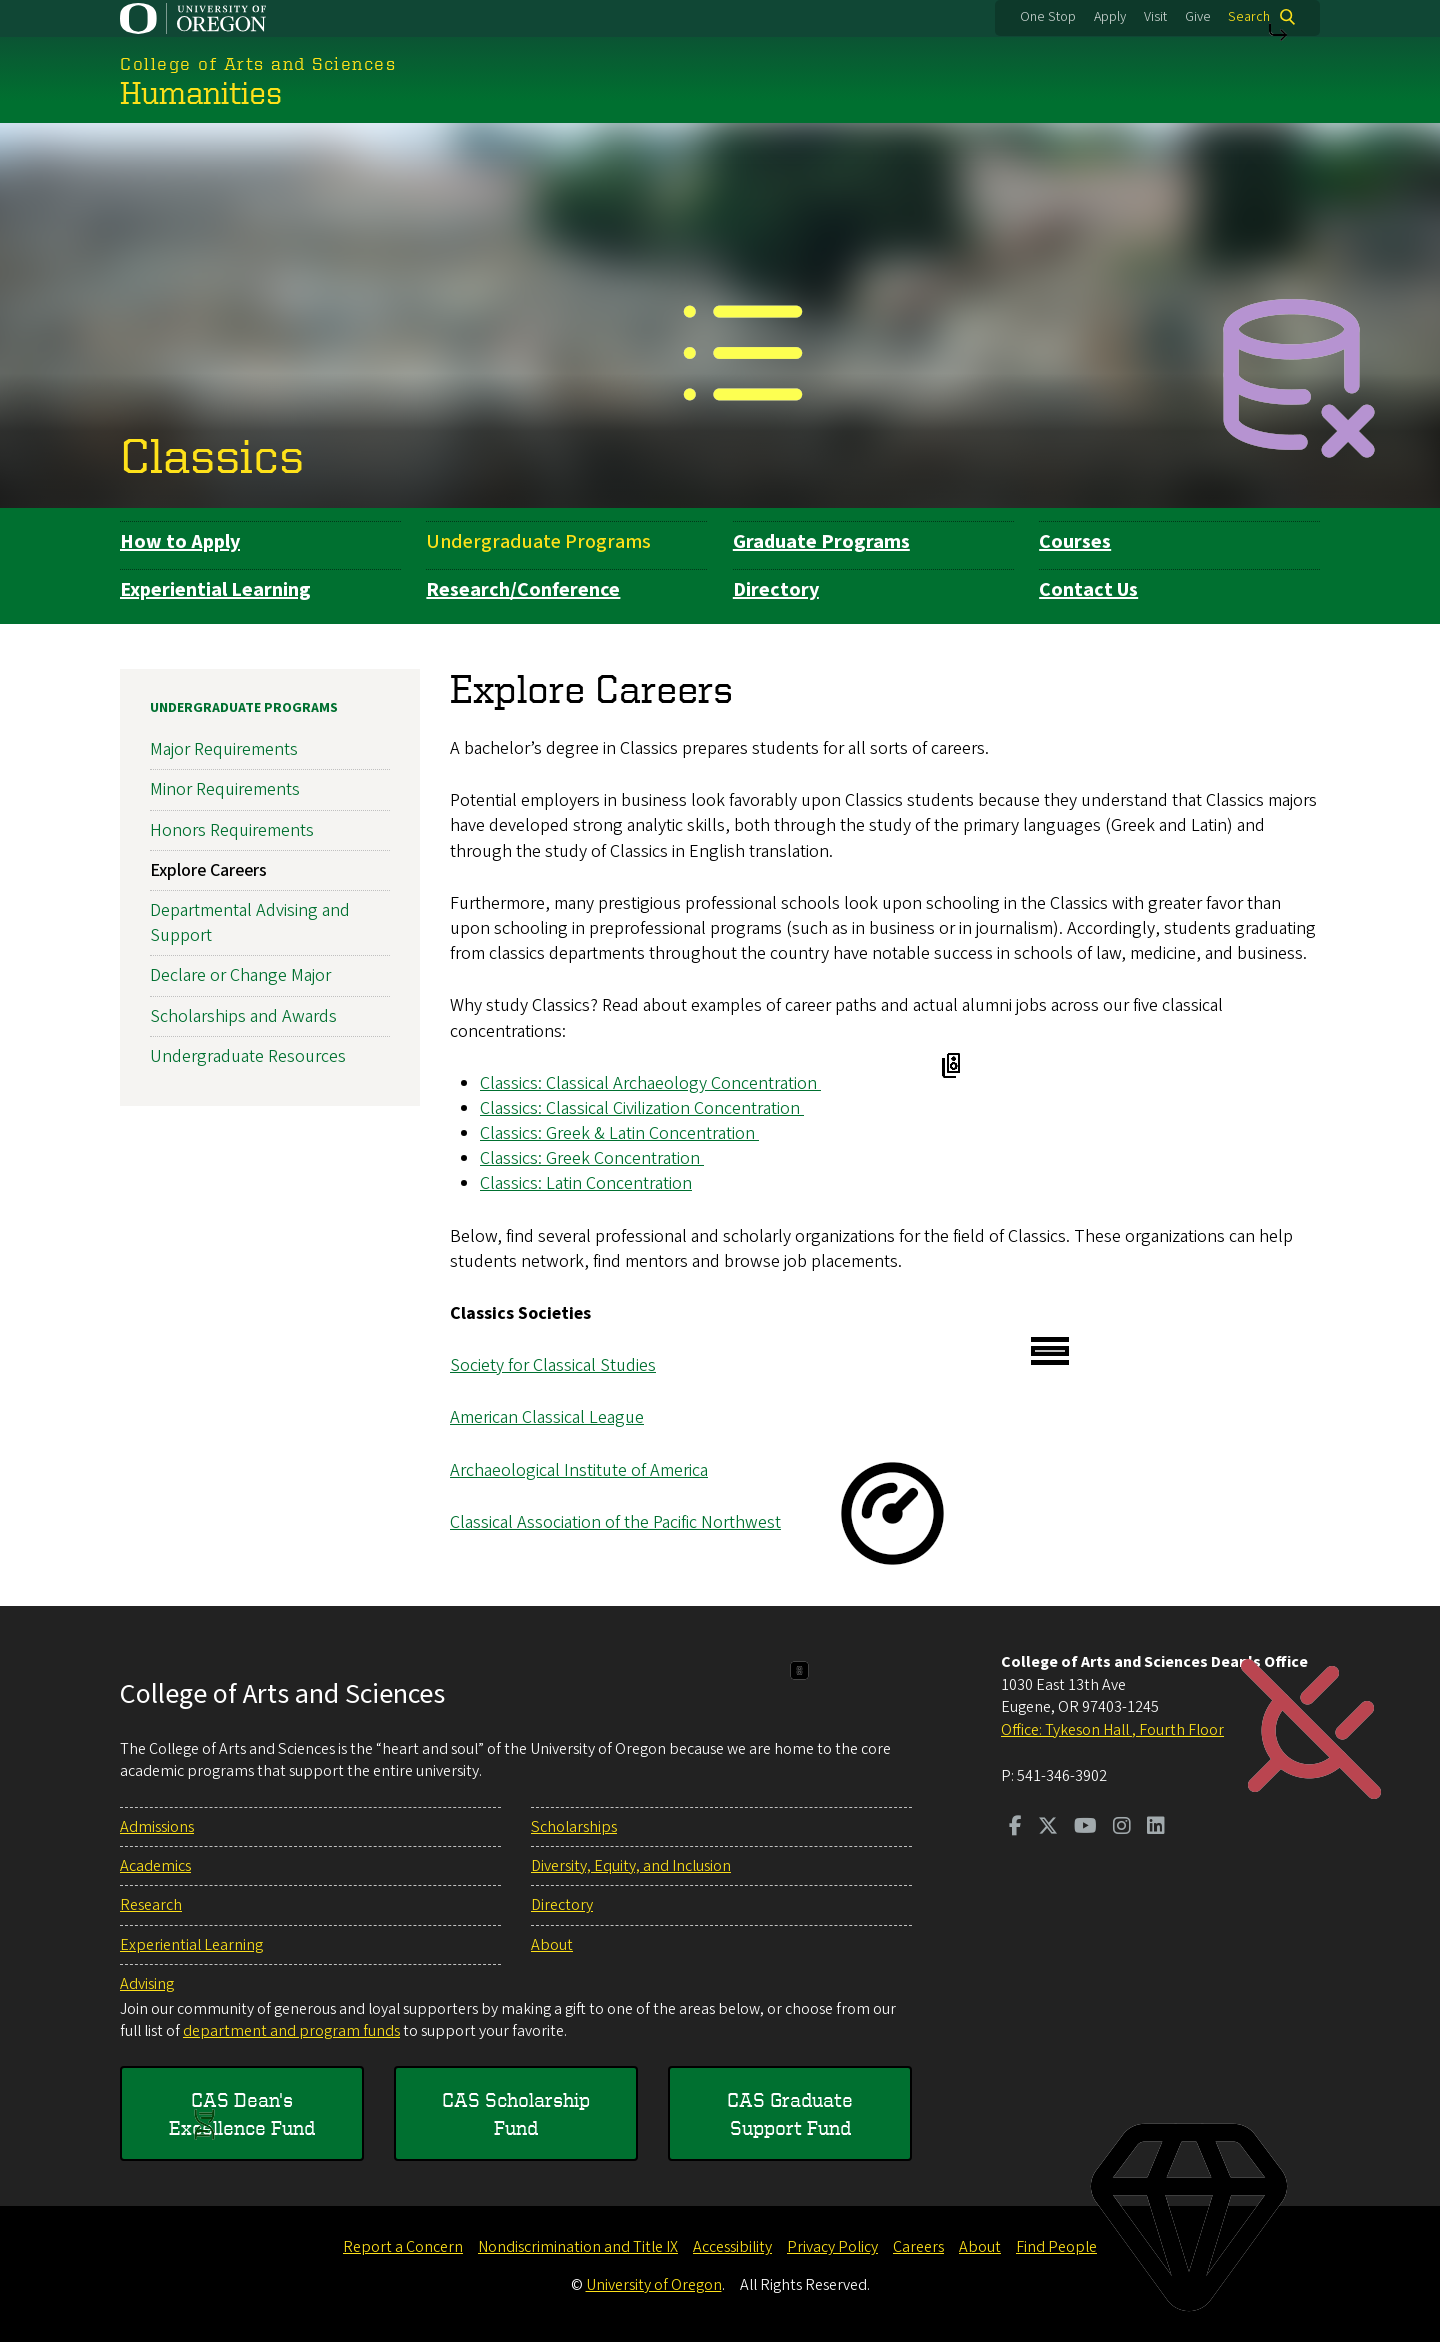 This screenshot has width=1440, height=2342. What do you see at coordinates (1050, 1350) in the screenshot?
I see `switch to day view in calendar` at bounding box center [1050, 1350].